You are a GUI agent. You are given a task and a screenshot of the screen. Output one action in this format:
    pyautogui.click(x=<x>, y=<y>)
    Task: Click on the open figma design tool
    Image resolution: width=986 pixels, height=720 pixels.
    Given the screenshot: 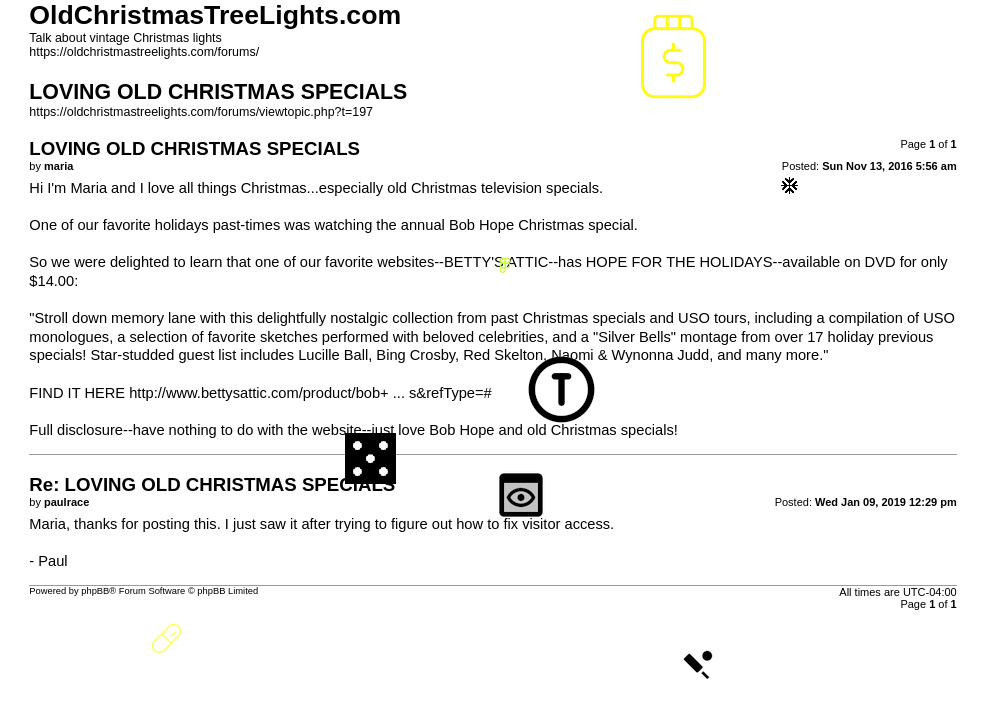 What is the action you would take?
    pyautogui.click(x=505, y=265)
    